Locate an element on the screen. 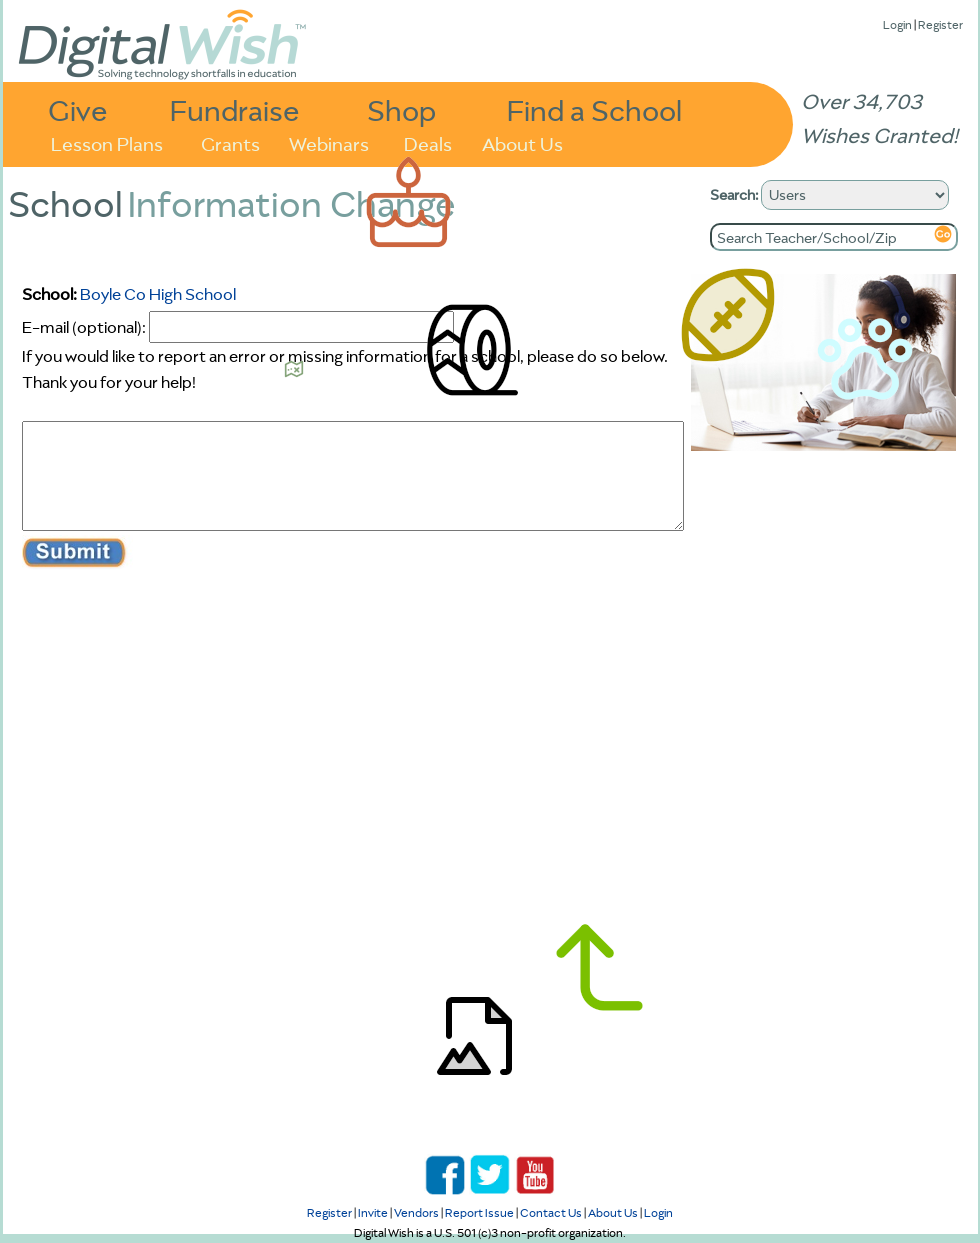 The image size is (980, 1243). view tire information or status is located at coordinates (469, 350).